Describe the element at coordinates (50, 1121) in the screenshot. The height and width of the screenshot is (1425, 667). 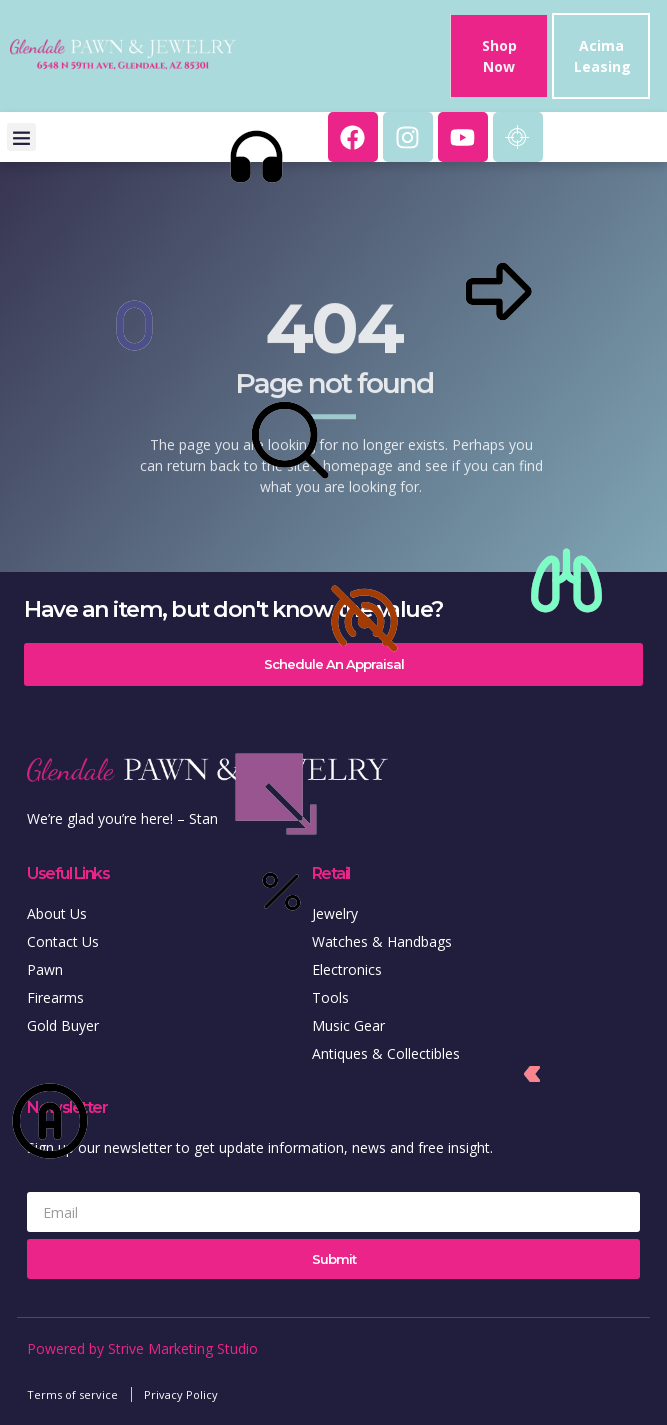
I see `indicates an "A" grade or rating` at that location.